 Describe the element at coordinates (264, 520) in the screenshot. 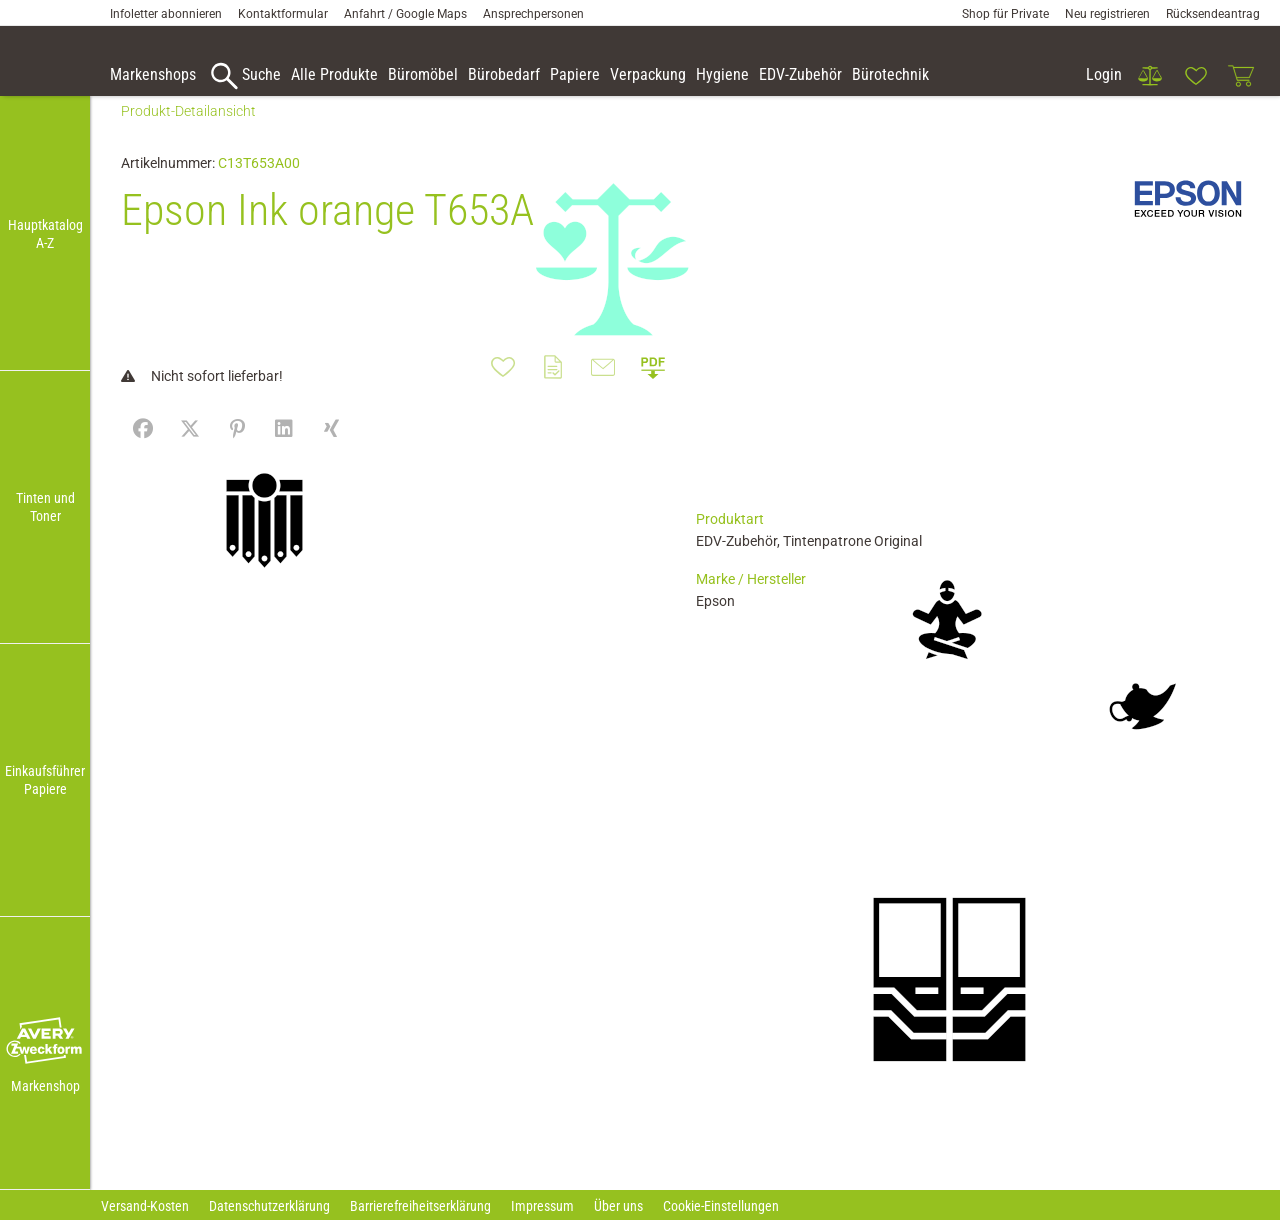

I see `select ancient roman armor piece` at that location.